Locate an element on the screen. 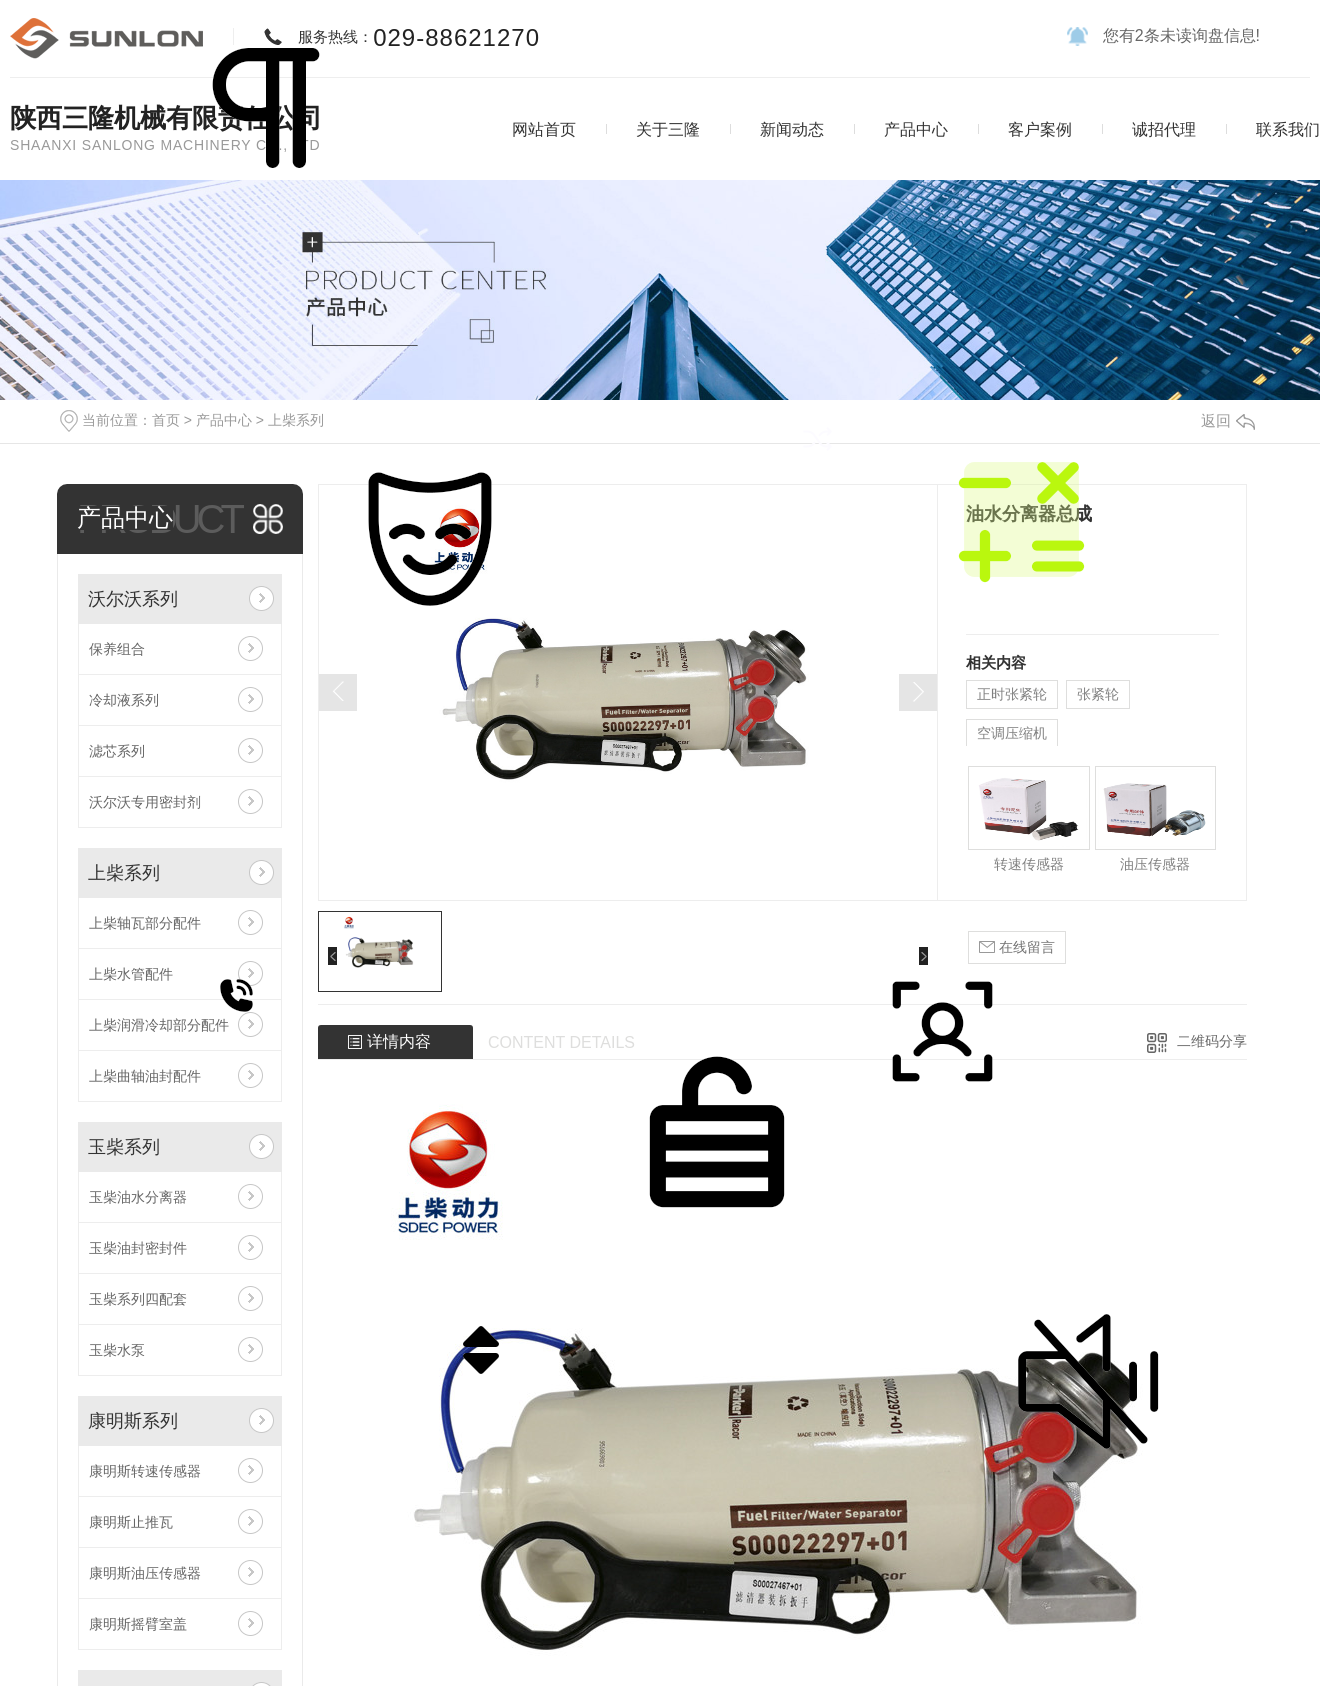  sort items in a list is located at coordinates (481, 1350).